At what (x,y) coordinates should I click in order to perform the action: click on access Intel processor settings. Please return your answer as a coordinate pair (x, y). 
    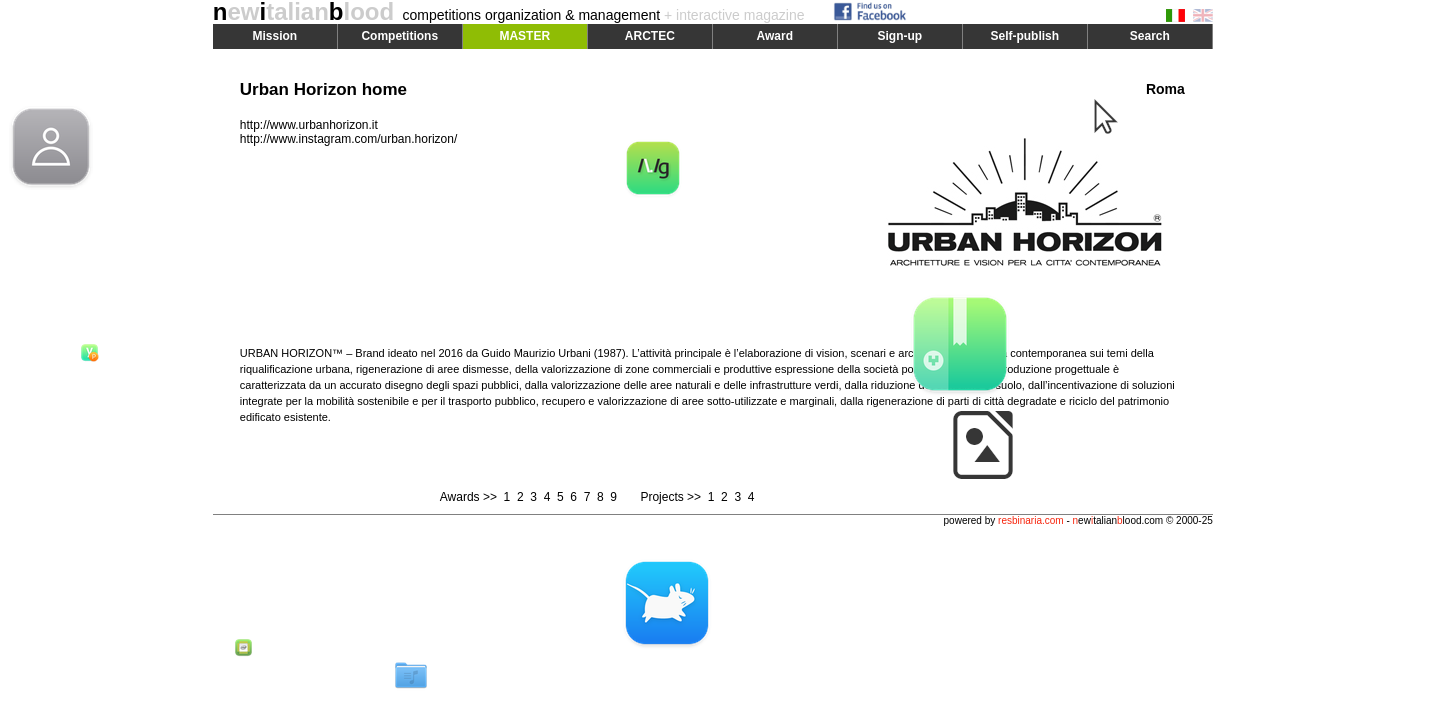
    Looking at the image, I should click on (243, 647).